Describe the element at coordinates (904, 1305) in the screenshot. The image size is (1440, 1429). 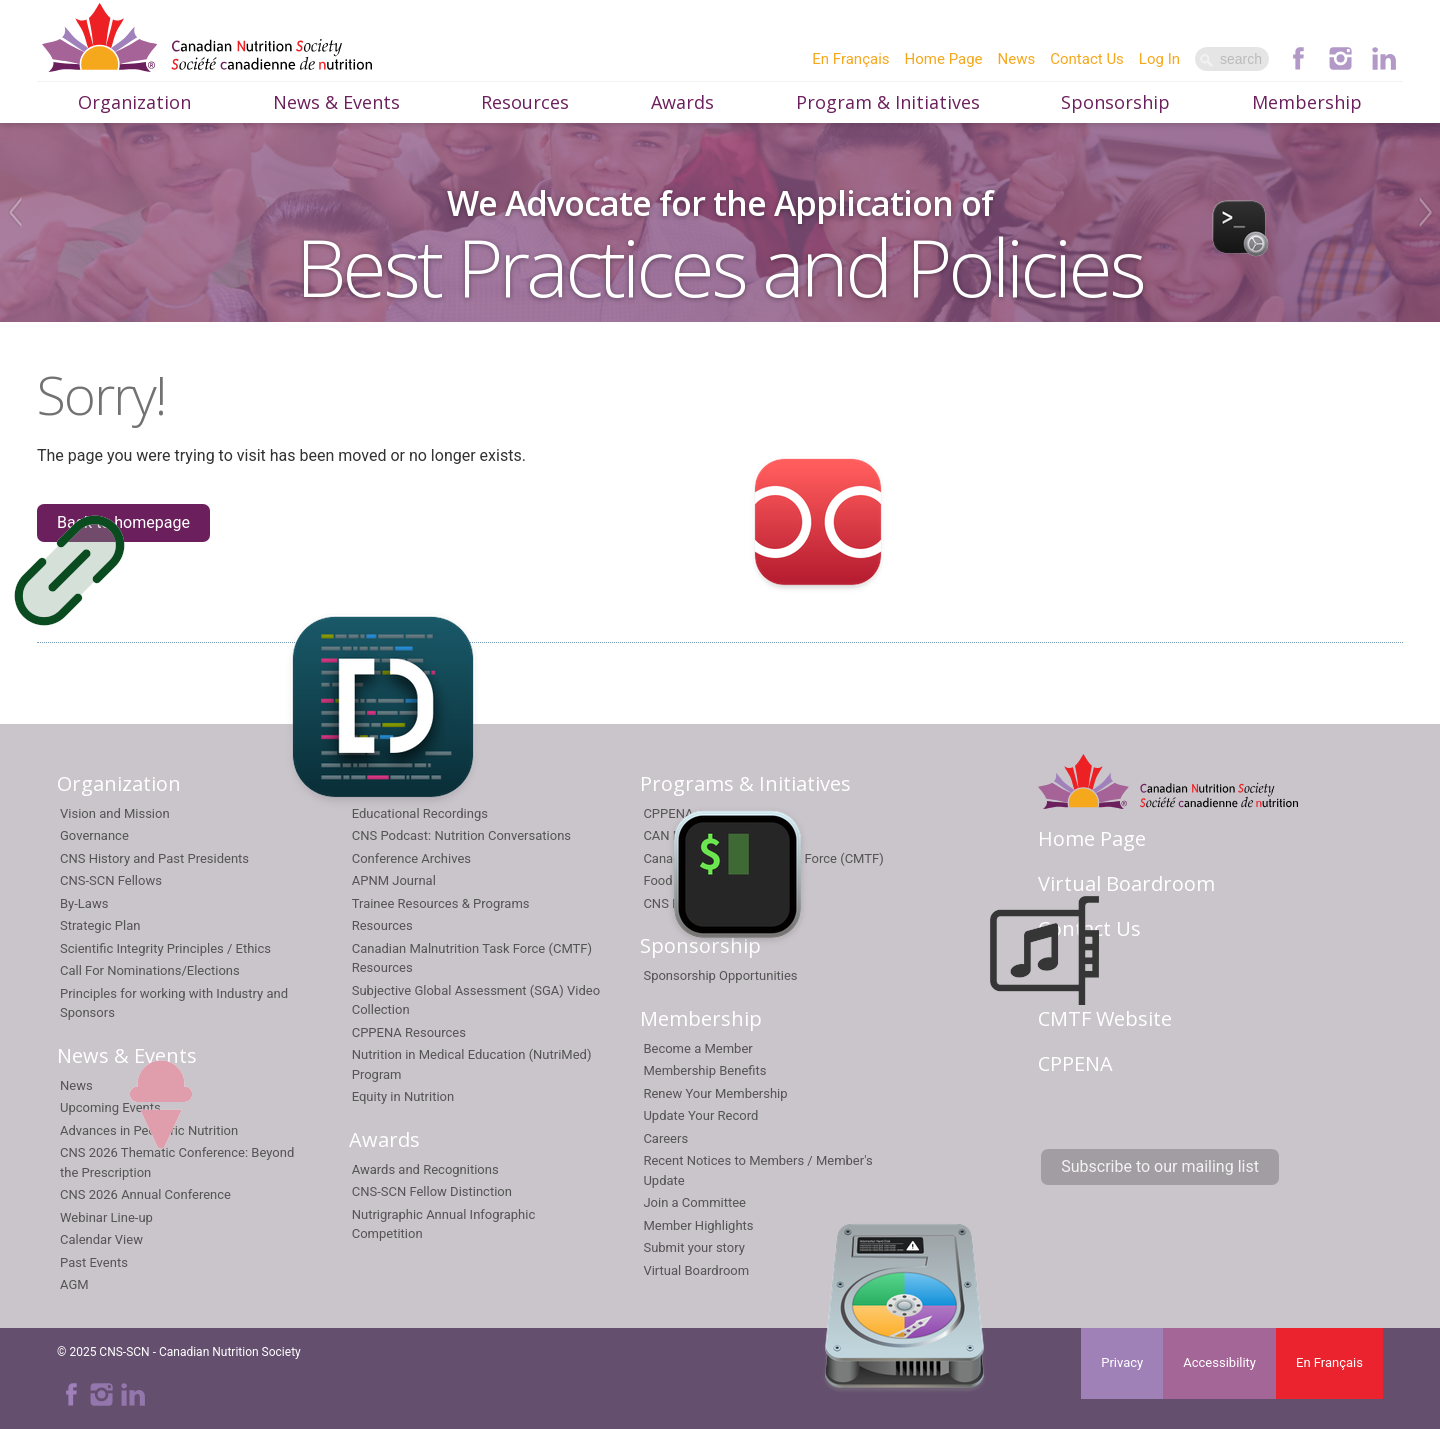
I see `view disk partitions on a multi-partition drive` at that location.